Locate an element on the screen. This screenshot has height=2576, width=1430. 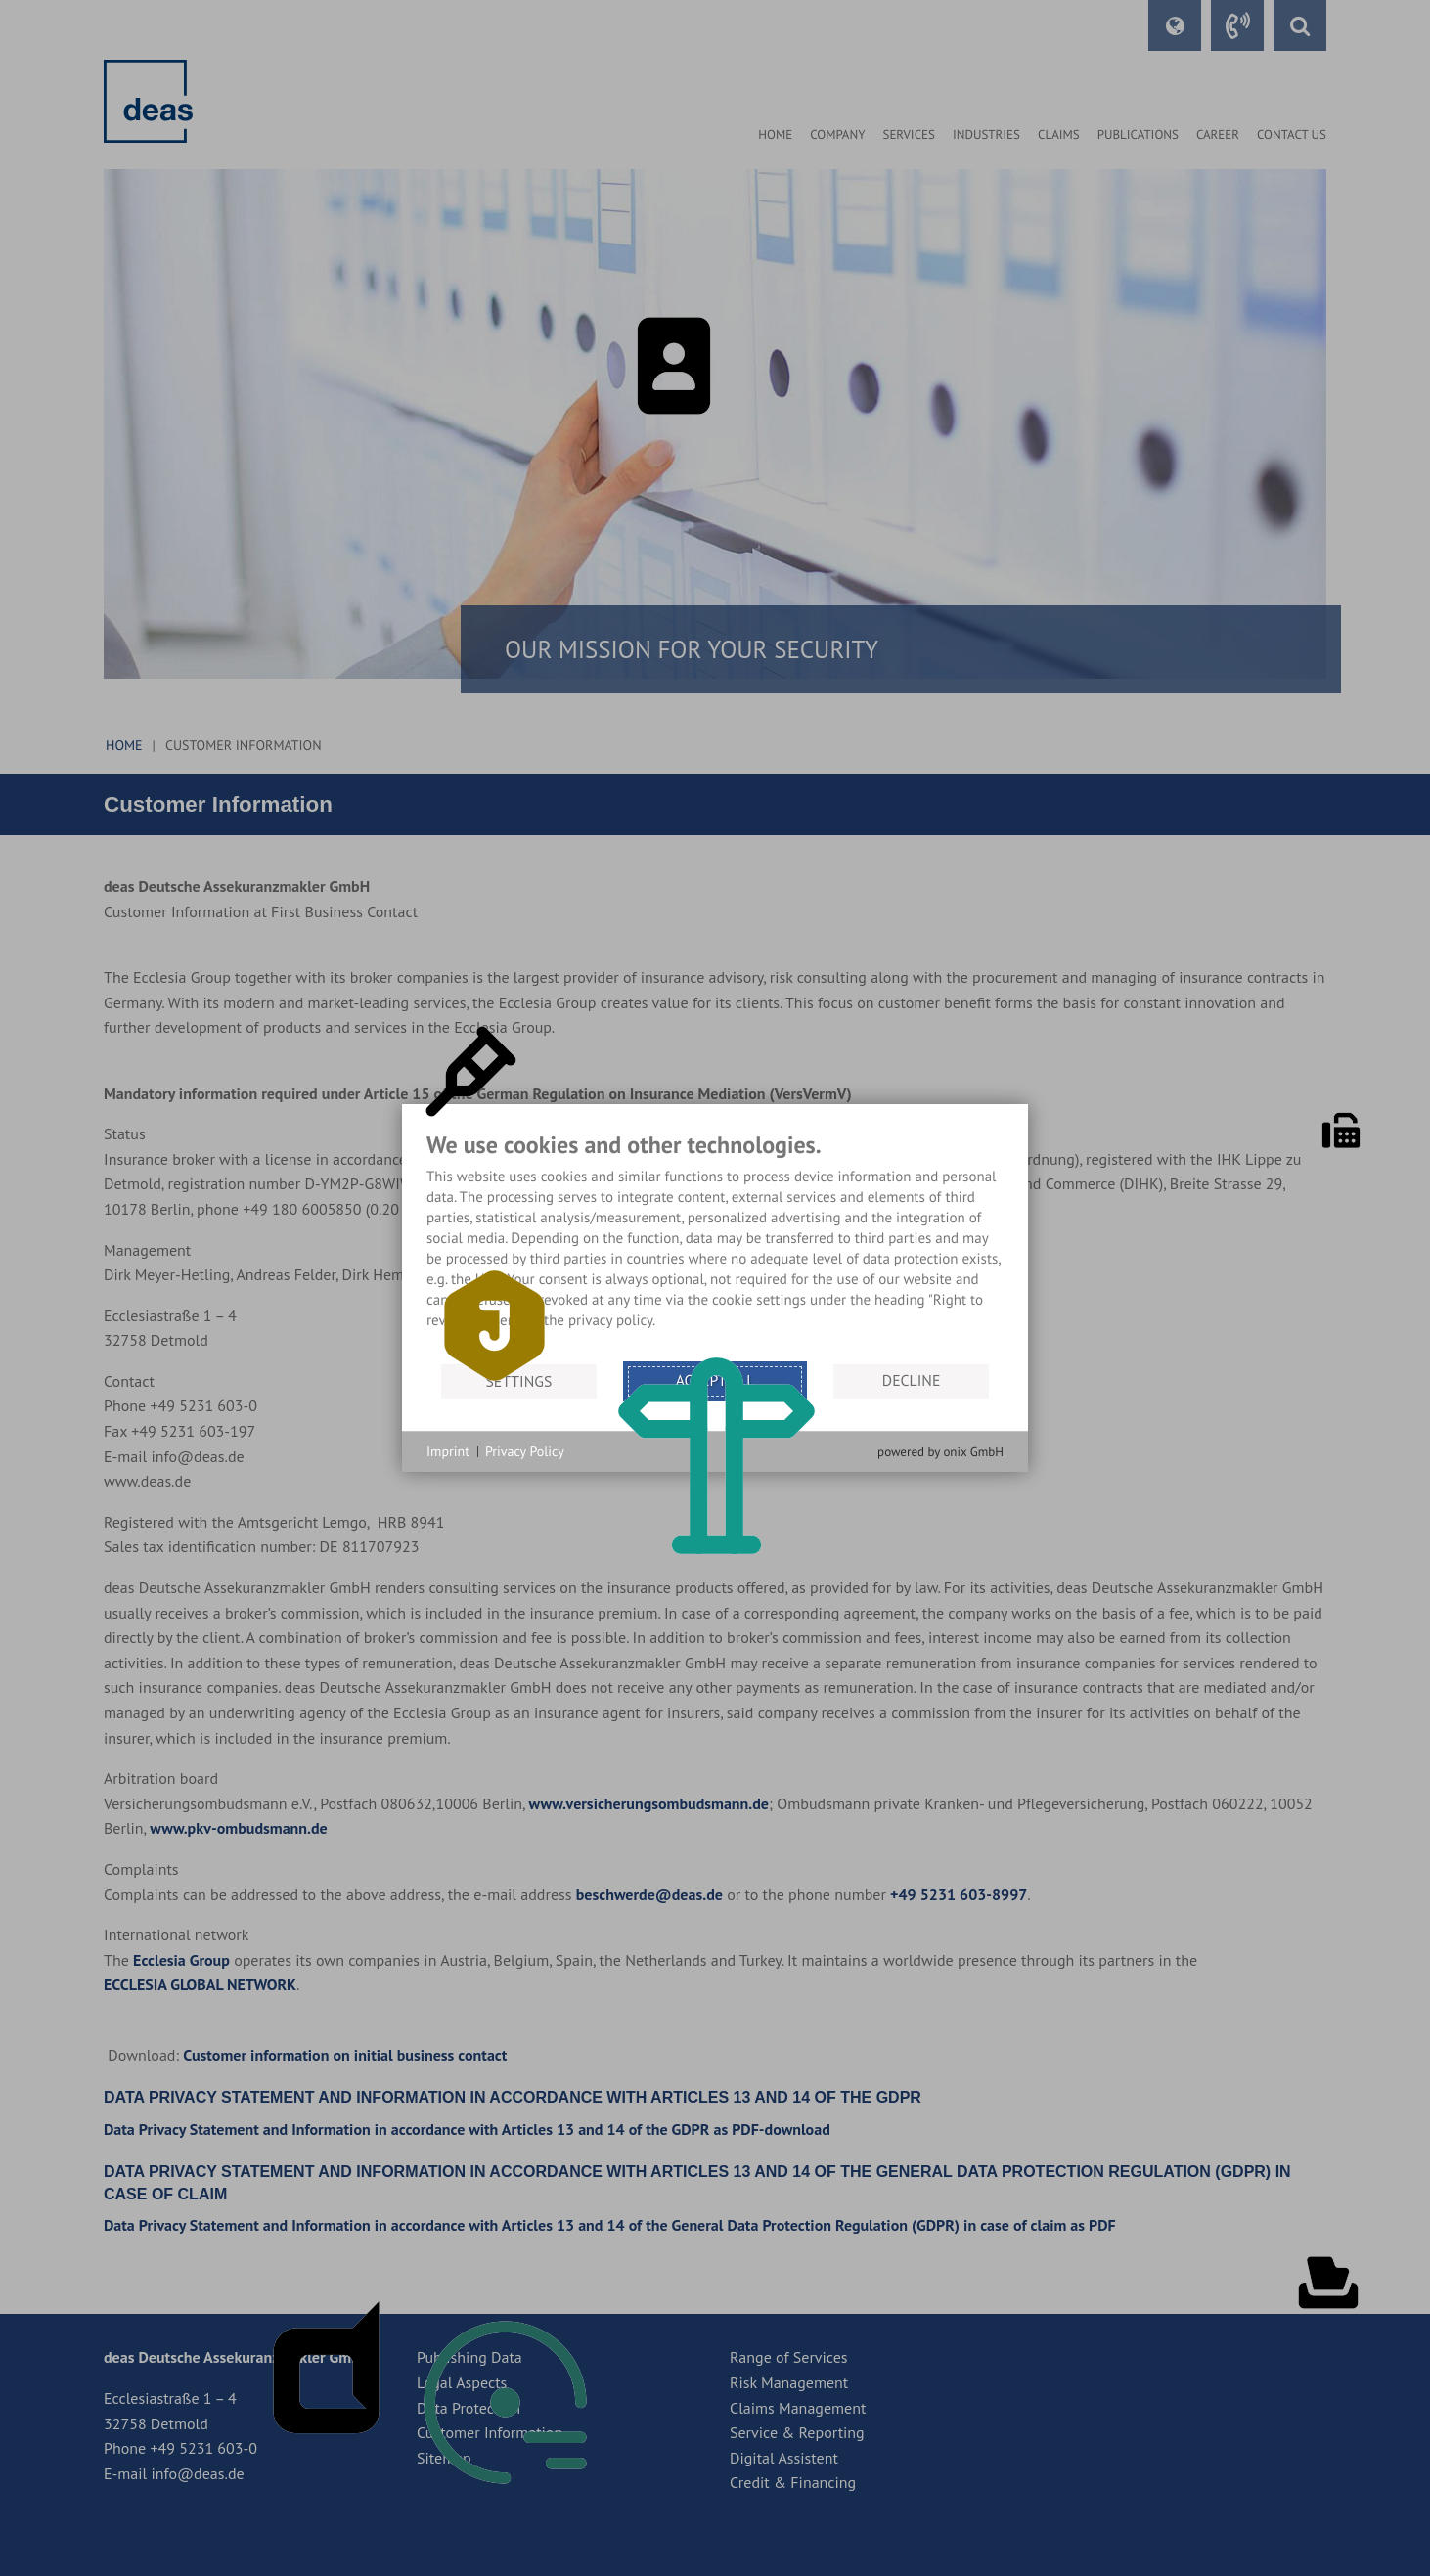
view issue tracking history is located at coordinates (505, 2402).